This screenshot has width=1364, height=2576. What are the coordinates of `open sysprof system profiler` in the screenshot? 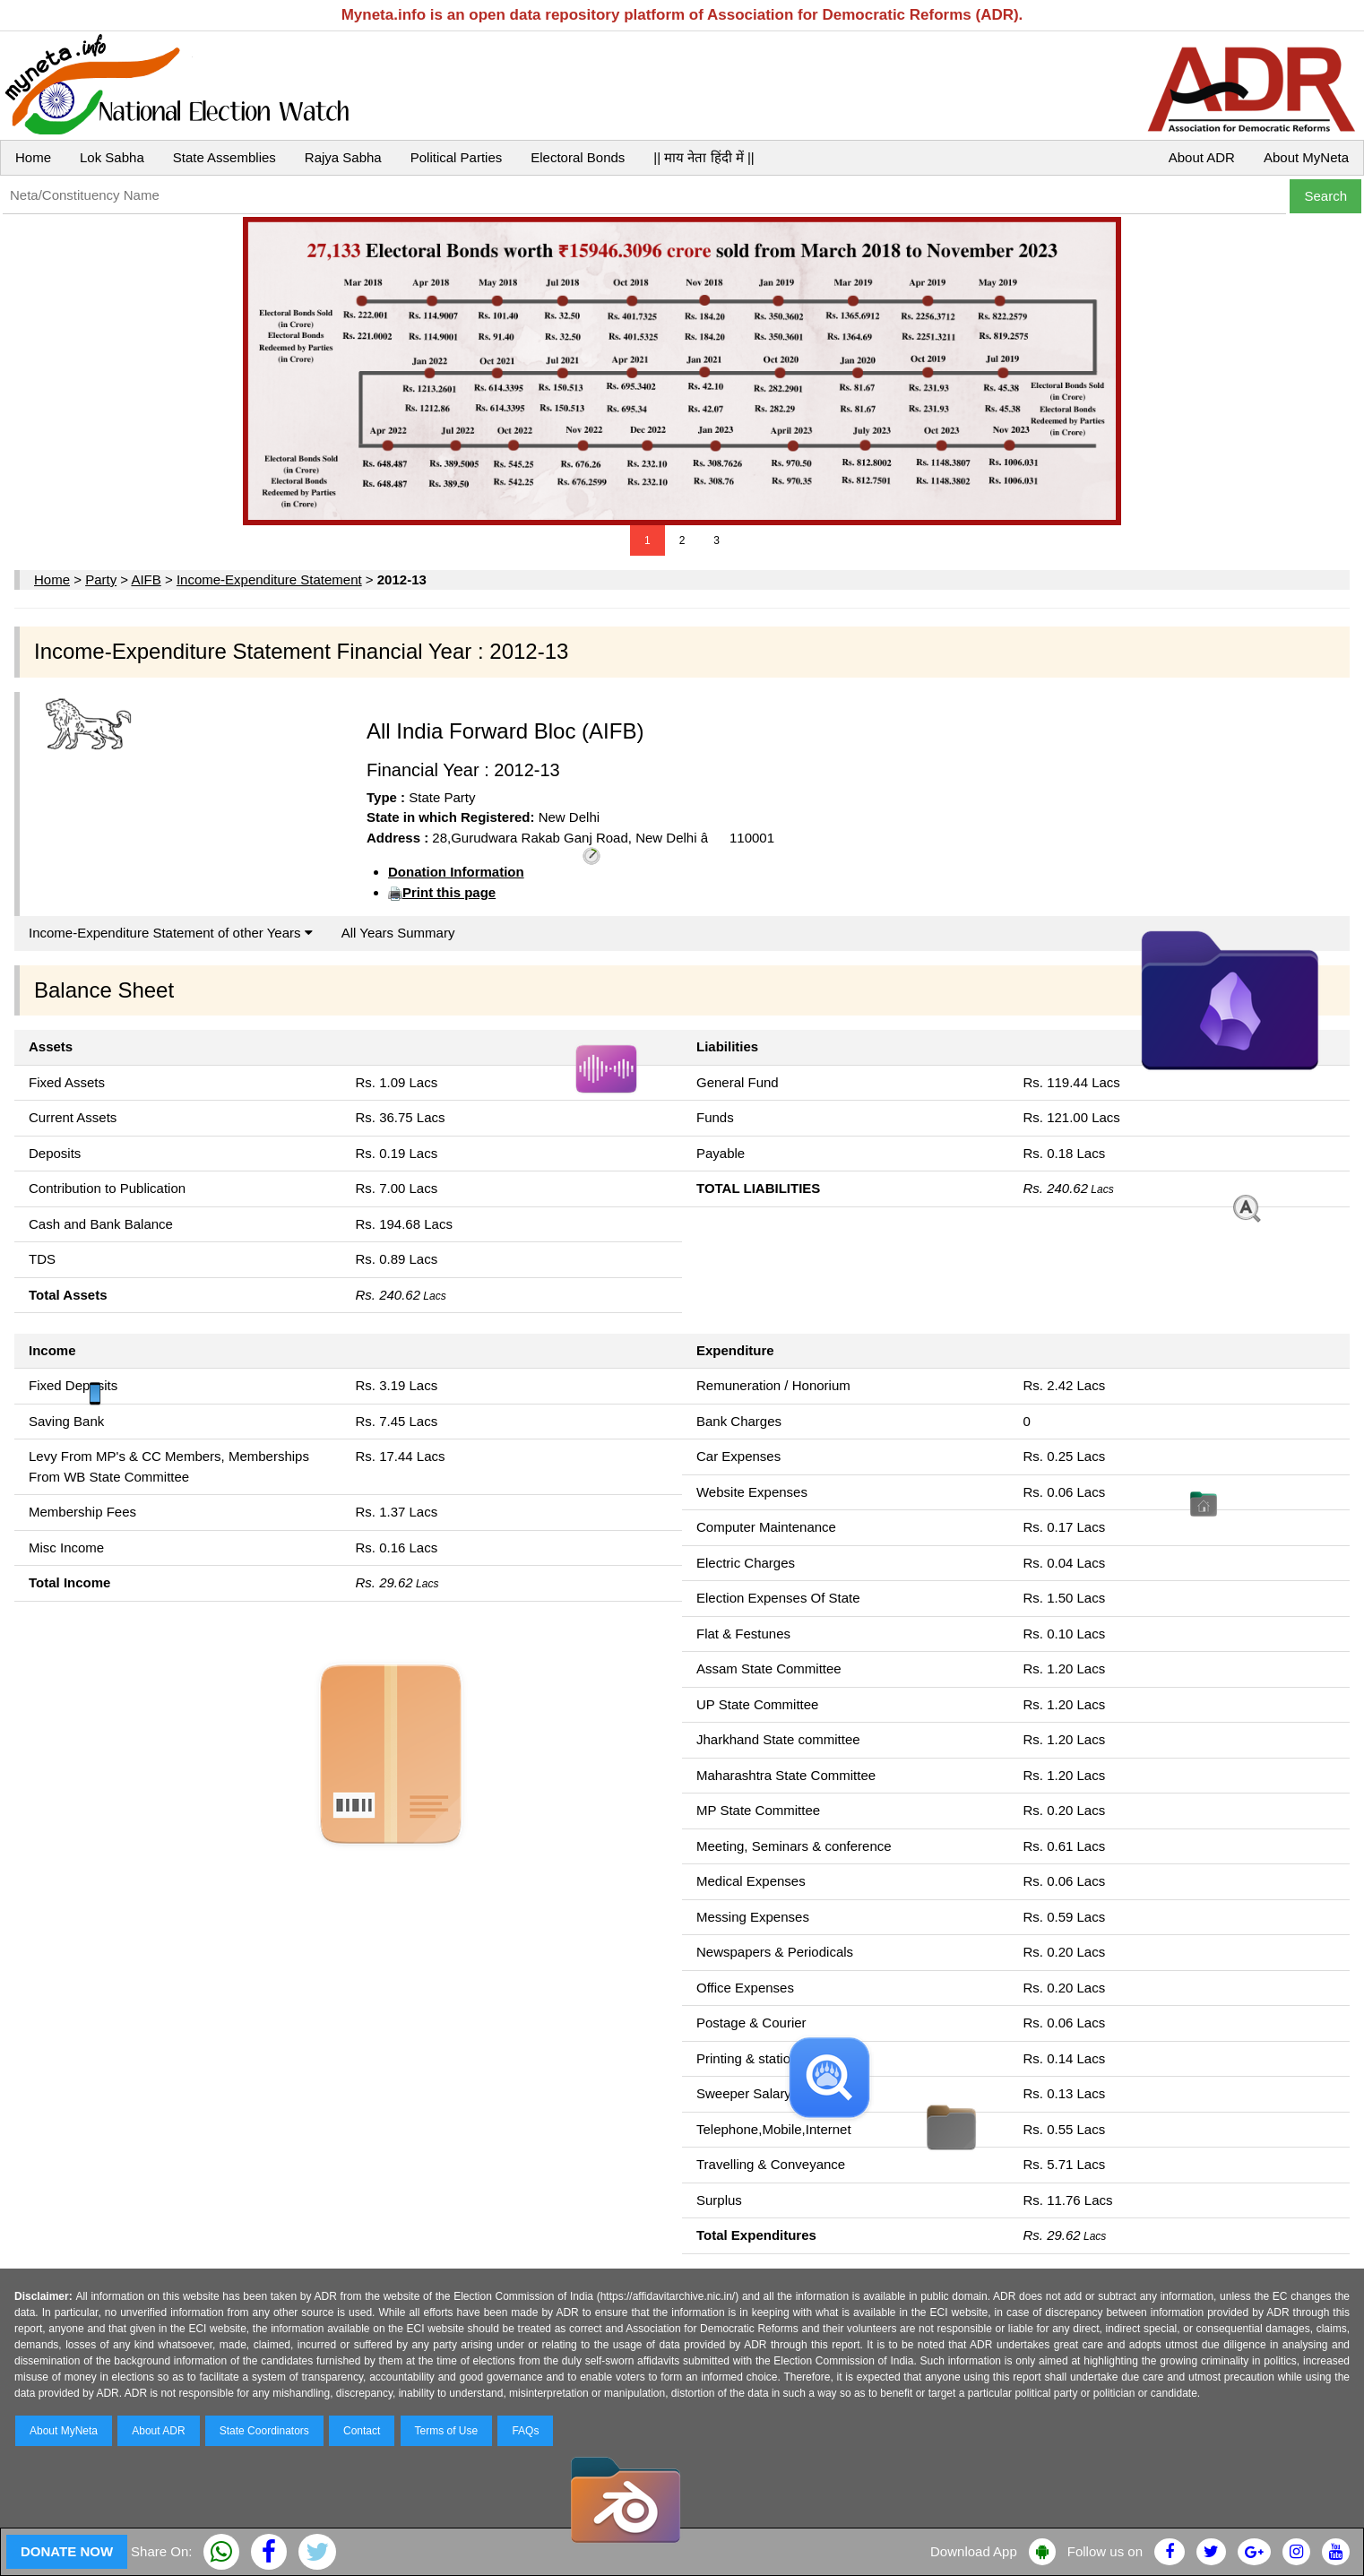 It's located at (591, 856).